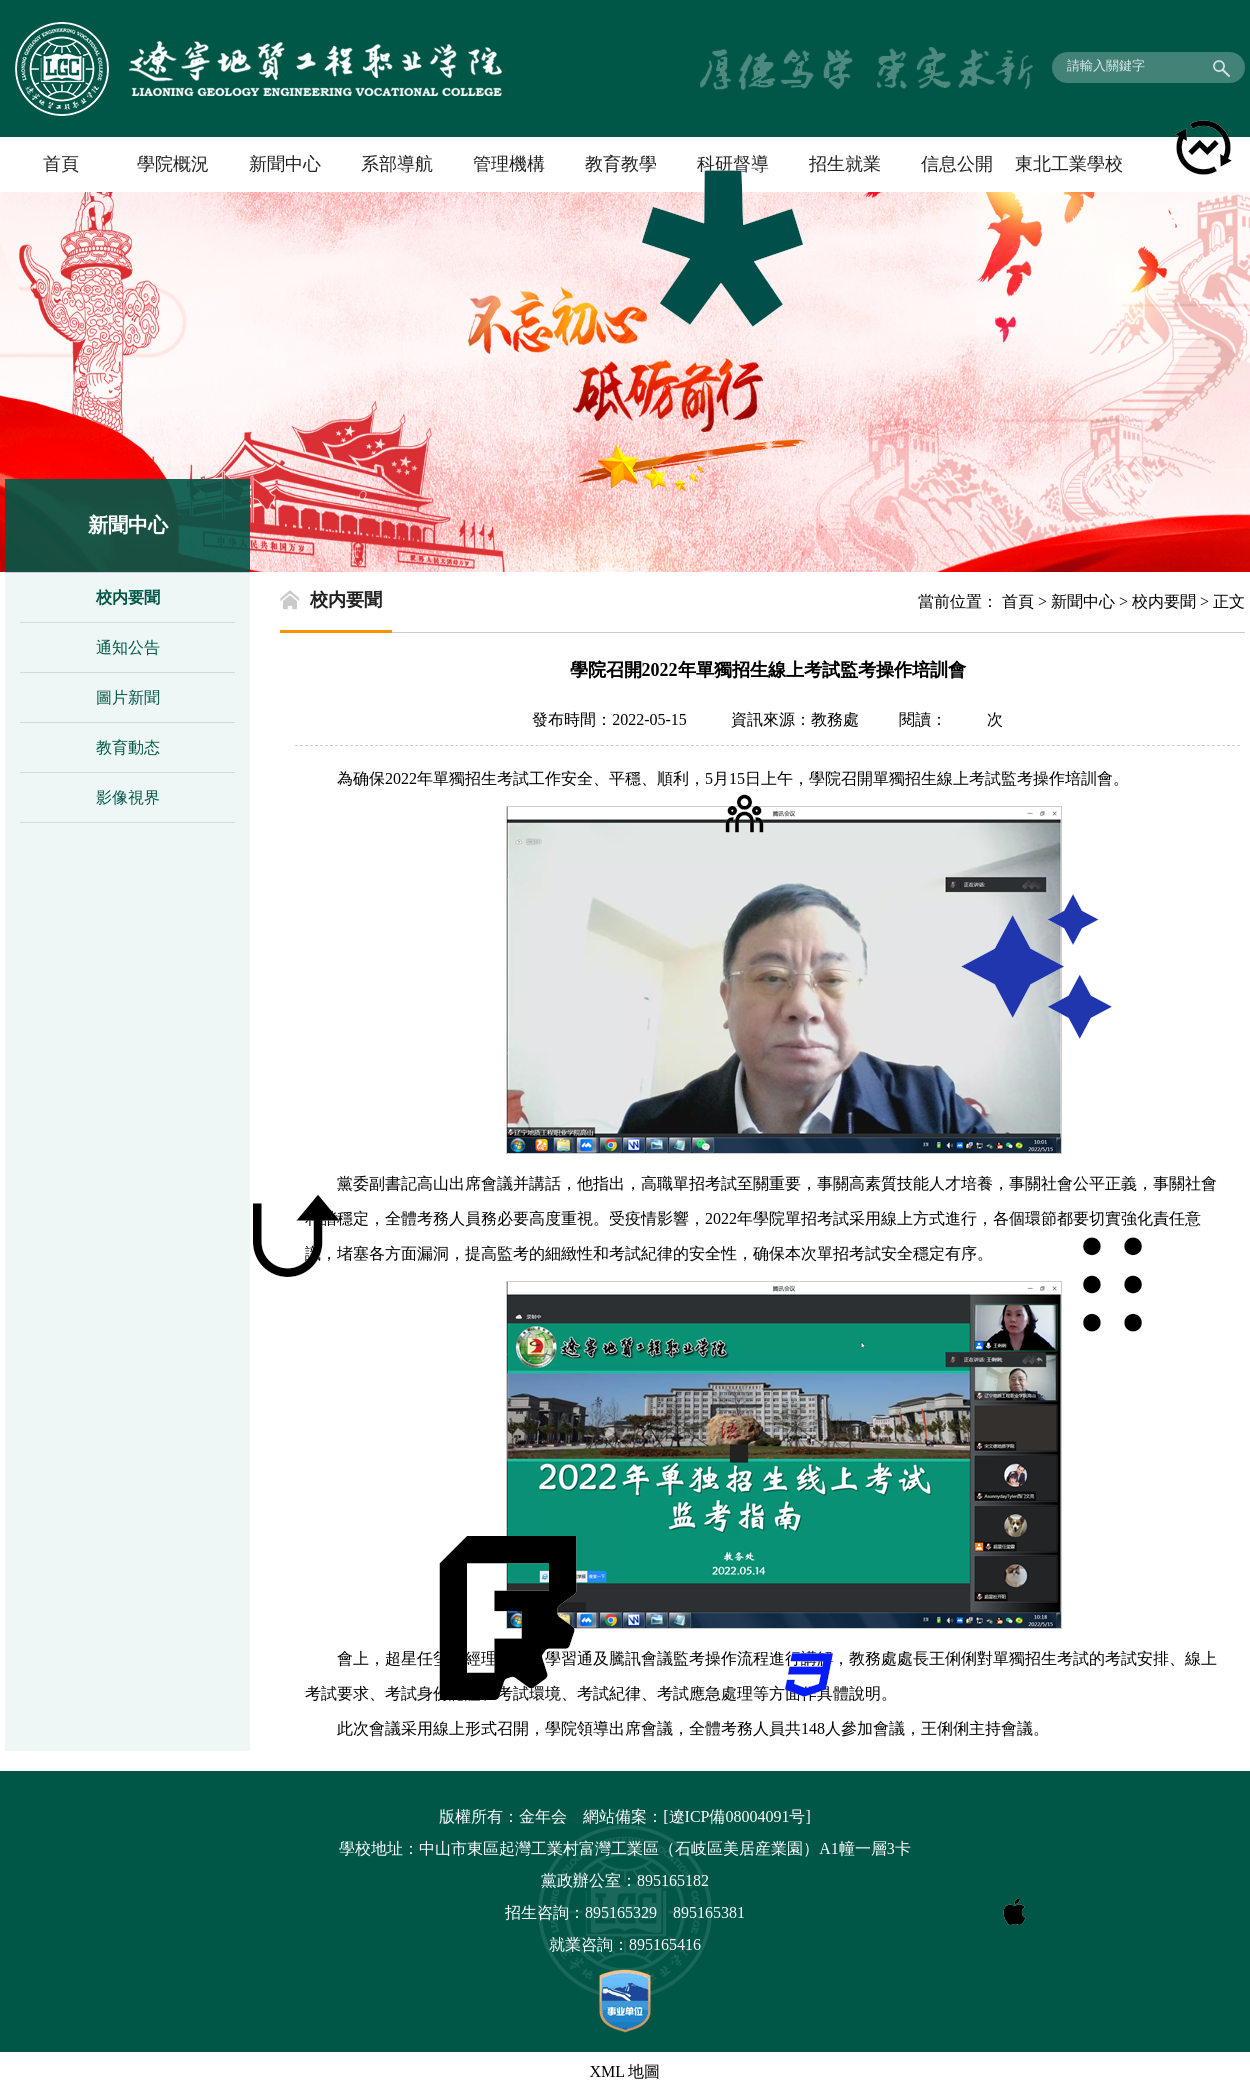  I want to click on apple brand or product indicator, so click(1014, 1911).